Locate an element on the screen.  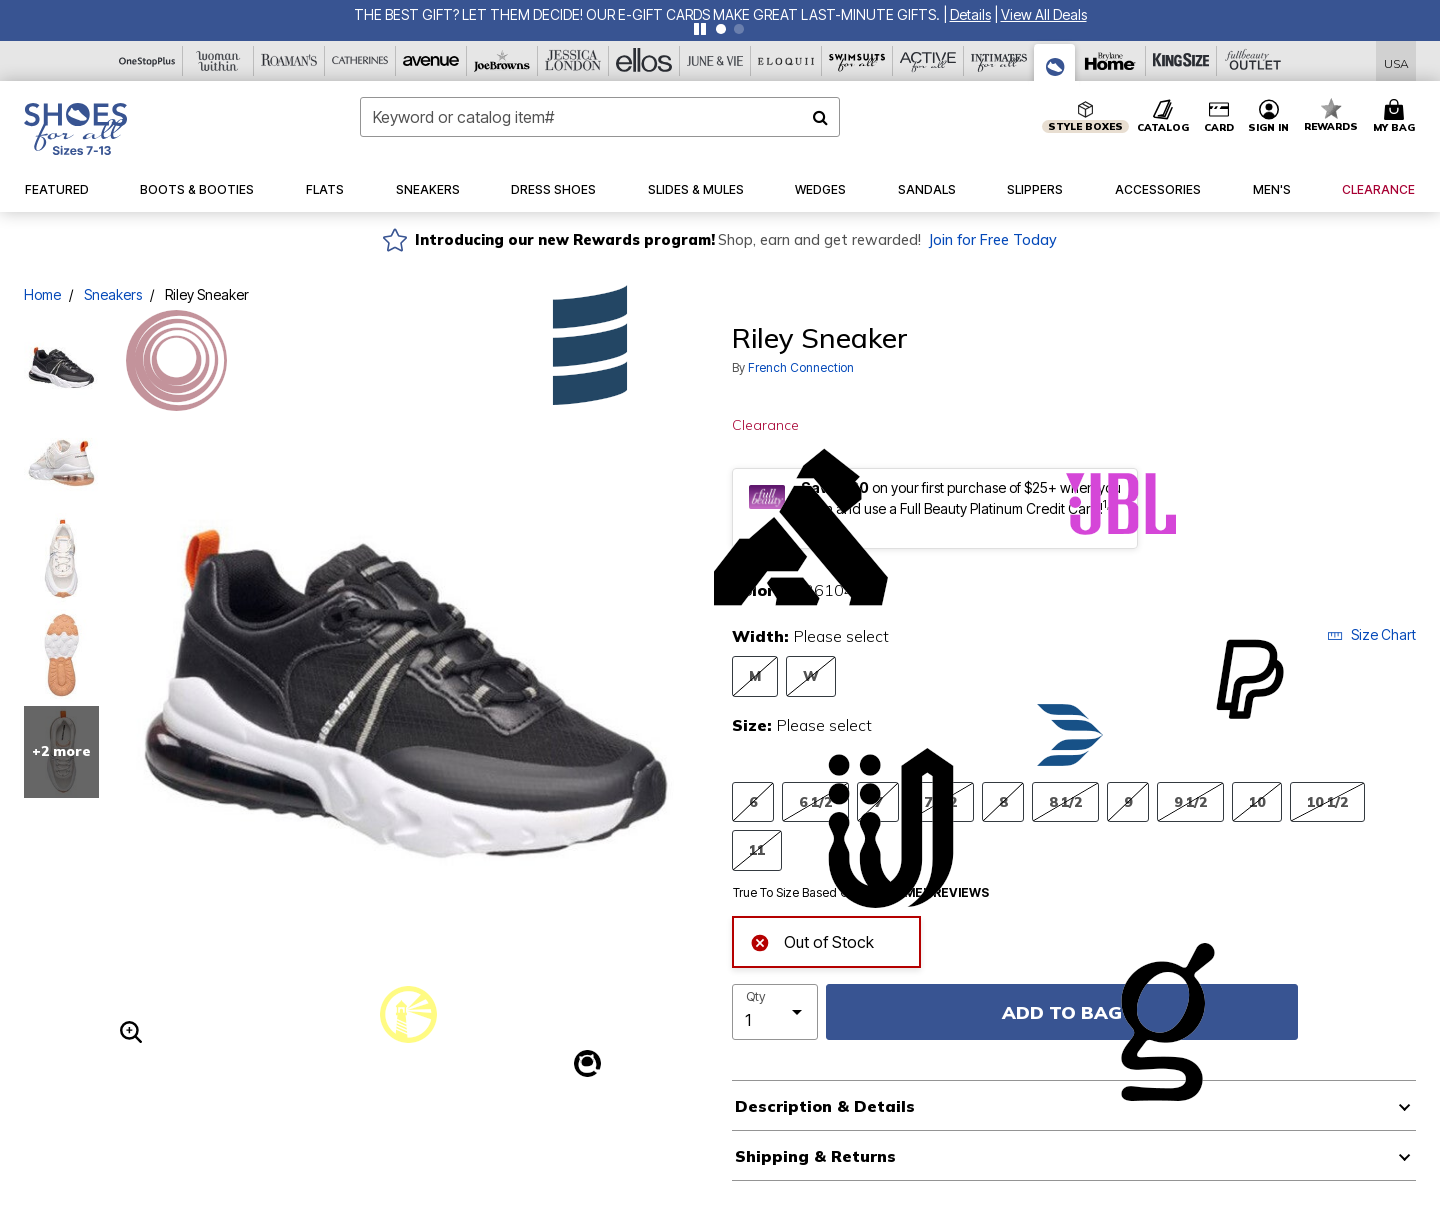
visit qiita developer community is located at coordinates (587, 1063).